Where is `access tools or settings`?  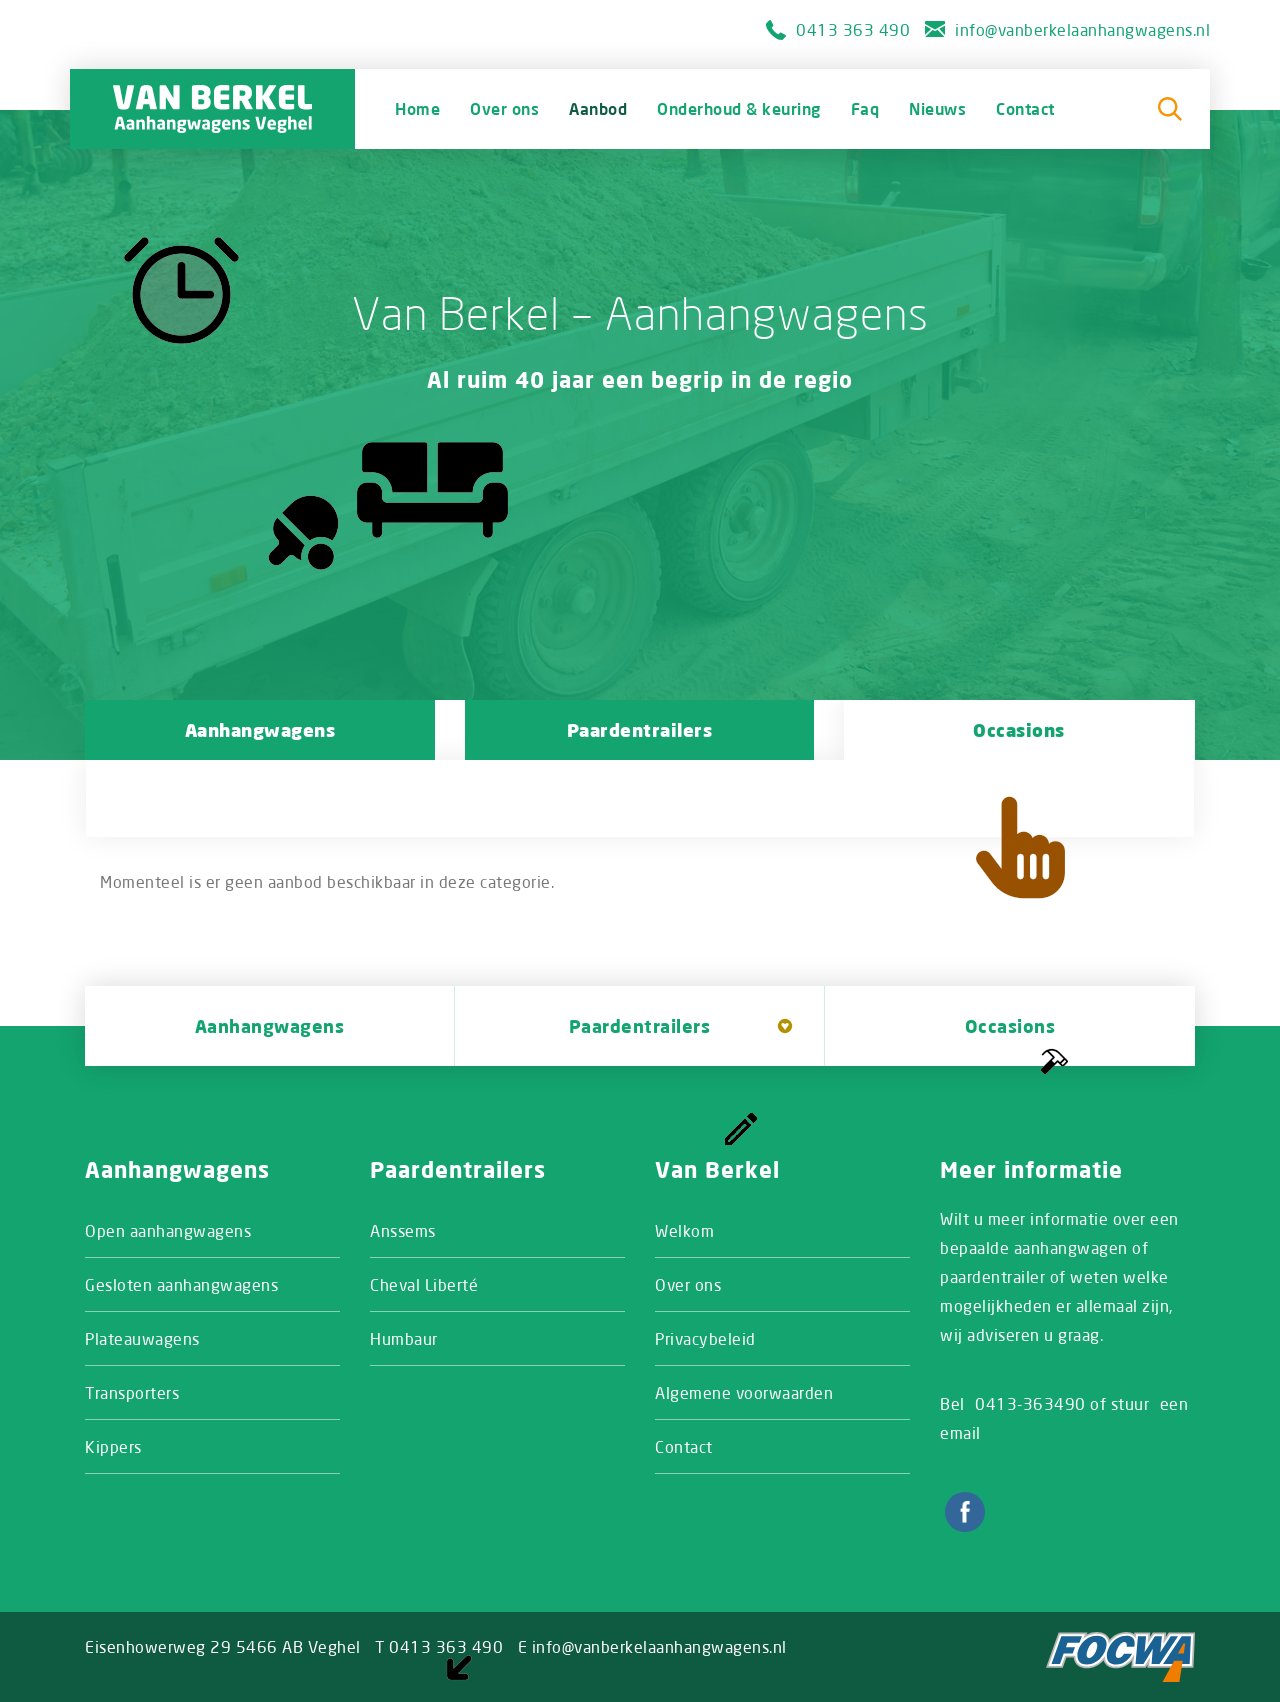 access tools or settings is located at coordinates (1053, 1062).